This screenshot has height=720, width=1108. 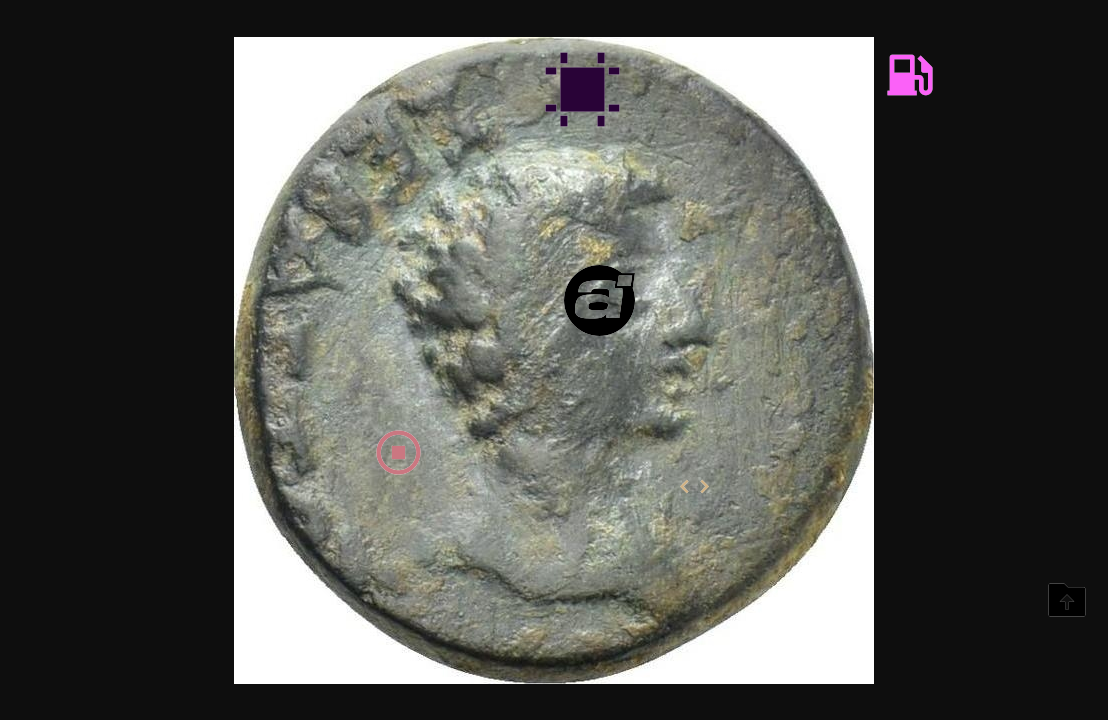 What do you see at coordinates (599, 300) in the screenshot?
I see `anime.js library logo` at bounding box center [599, 300].